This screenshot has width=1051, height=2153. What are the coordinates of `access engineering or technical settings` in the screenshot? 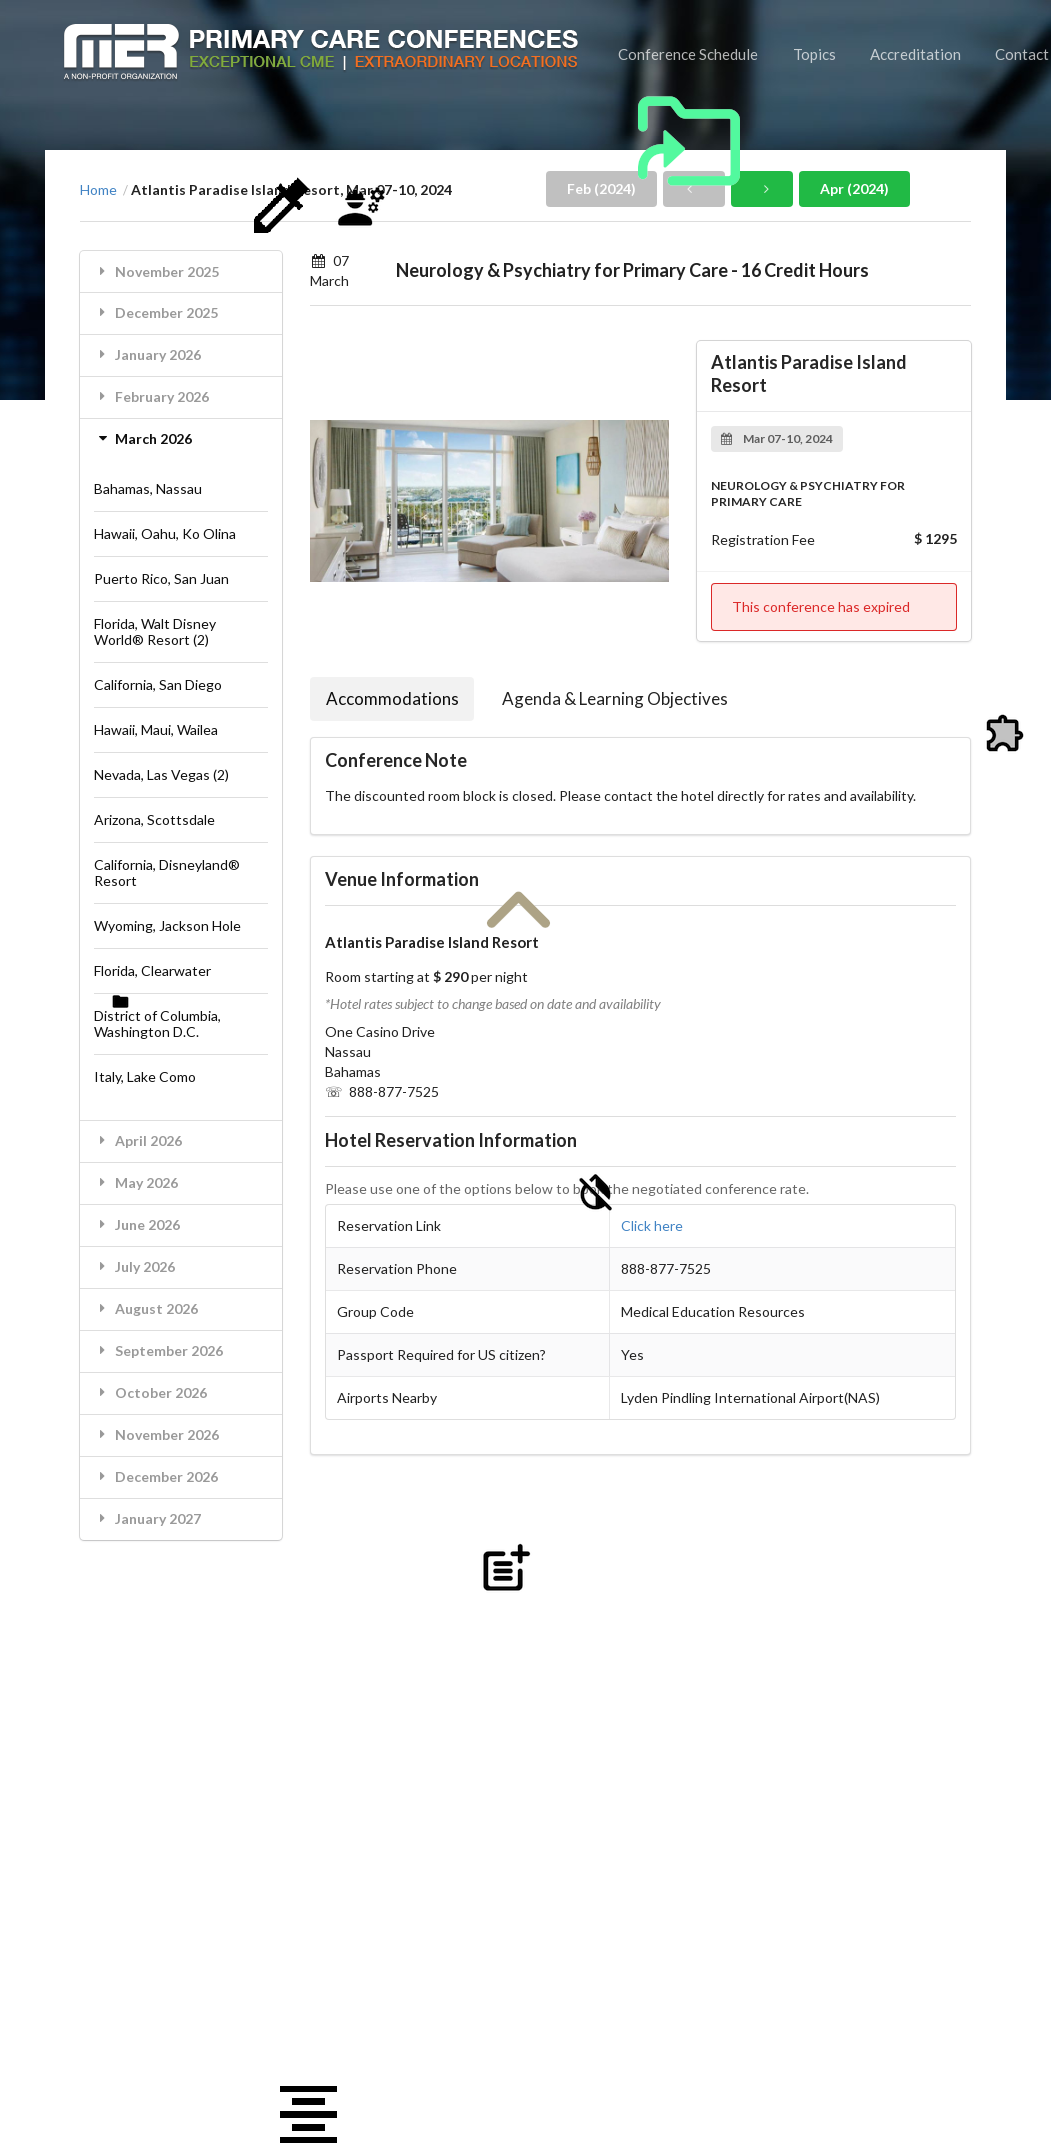 It's located at (361, 206).